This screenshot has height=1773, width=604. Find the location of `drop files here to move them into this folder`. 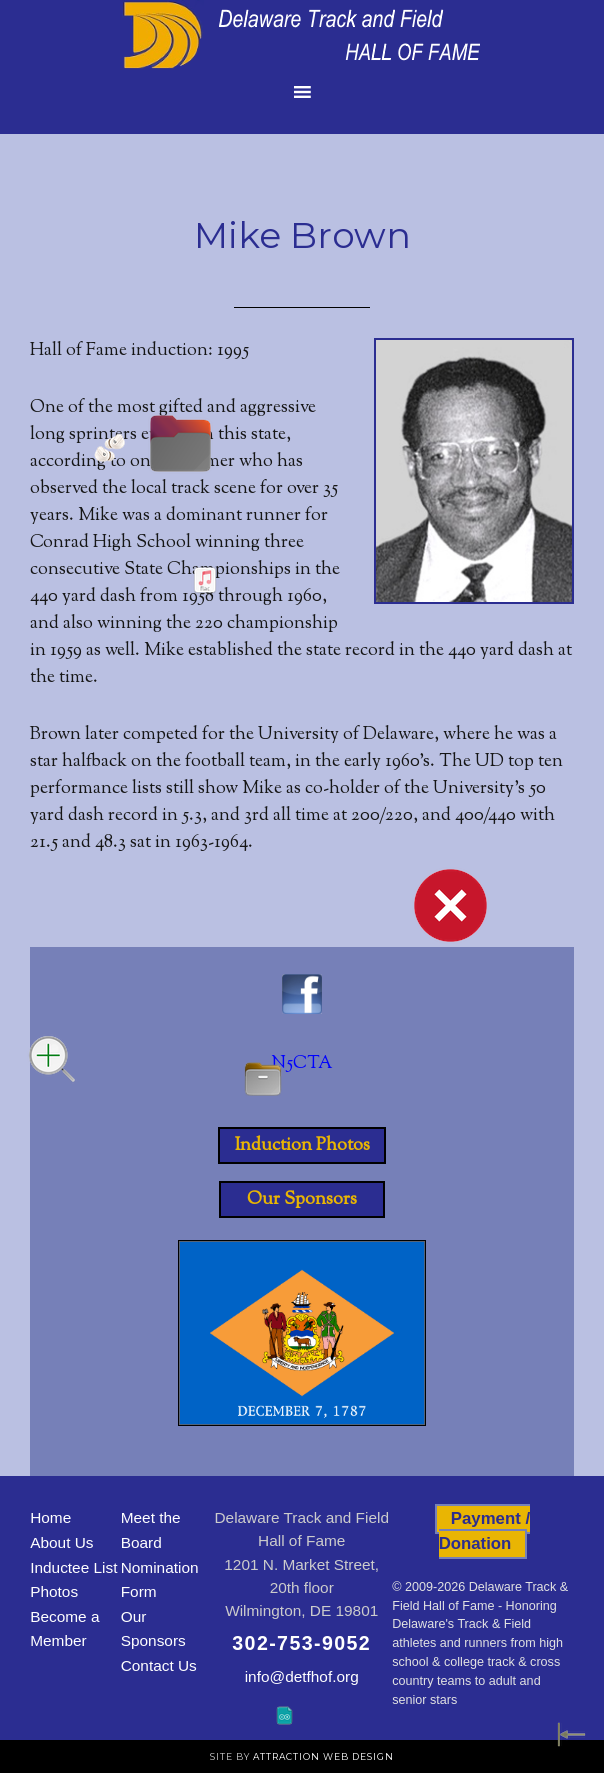

drop files here to move them into this folder is located at coordinates (180, 443).